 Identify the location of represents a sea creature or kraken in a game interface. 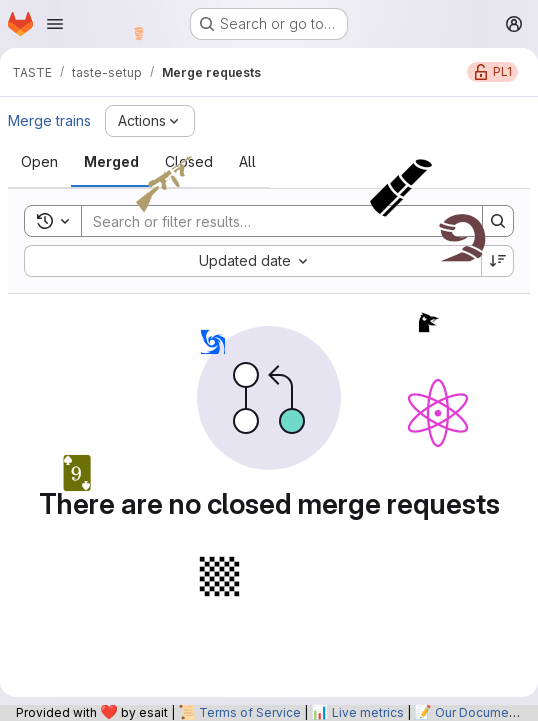
(461, 237).